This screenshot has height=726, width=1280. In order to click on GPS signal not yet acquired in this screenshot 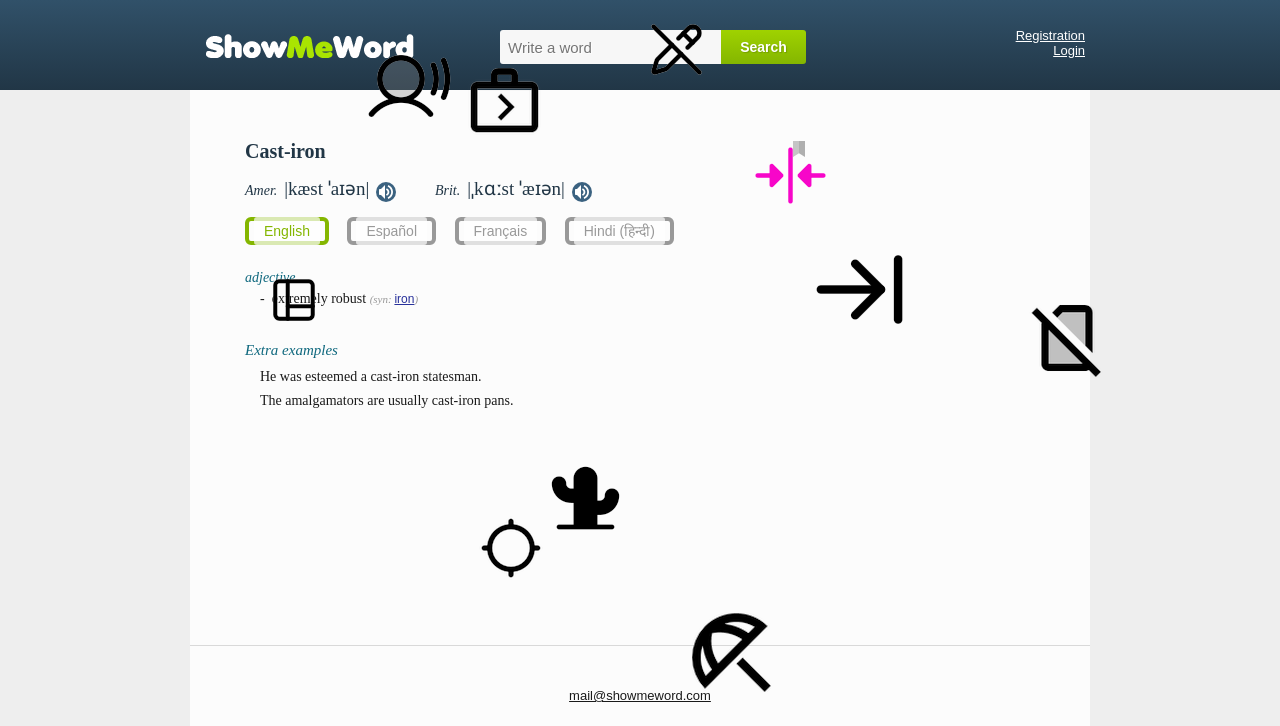, I will do `click(511, 548)`.